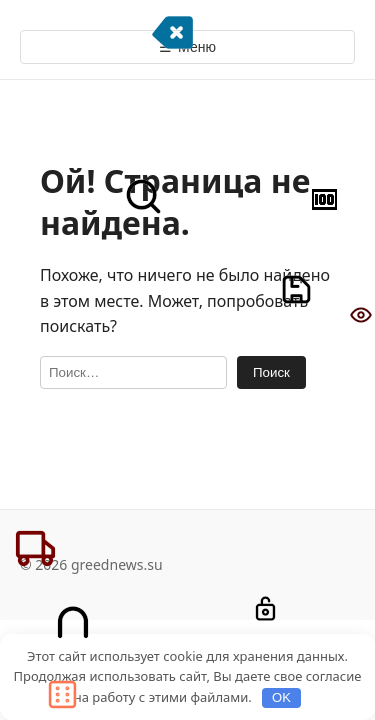  I want to click on access vehicle or transportation options, so click(35, 548).